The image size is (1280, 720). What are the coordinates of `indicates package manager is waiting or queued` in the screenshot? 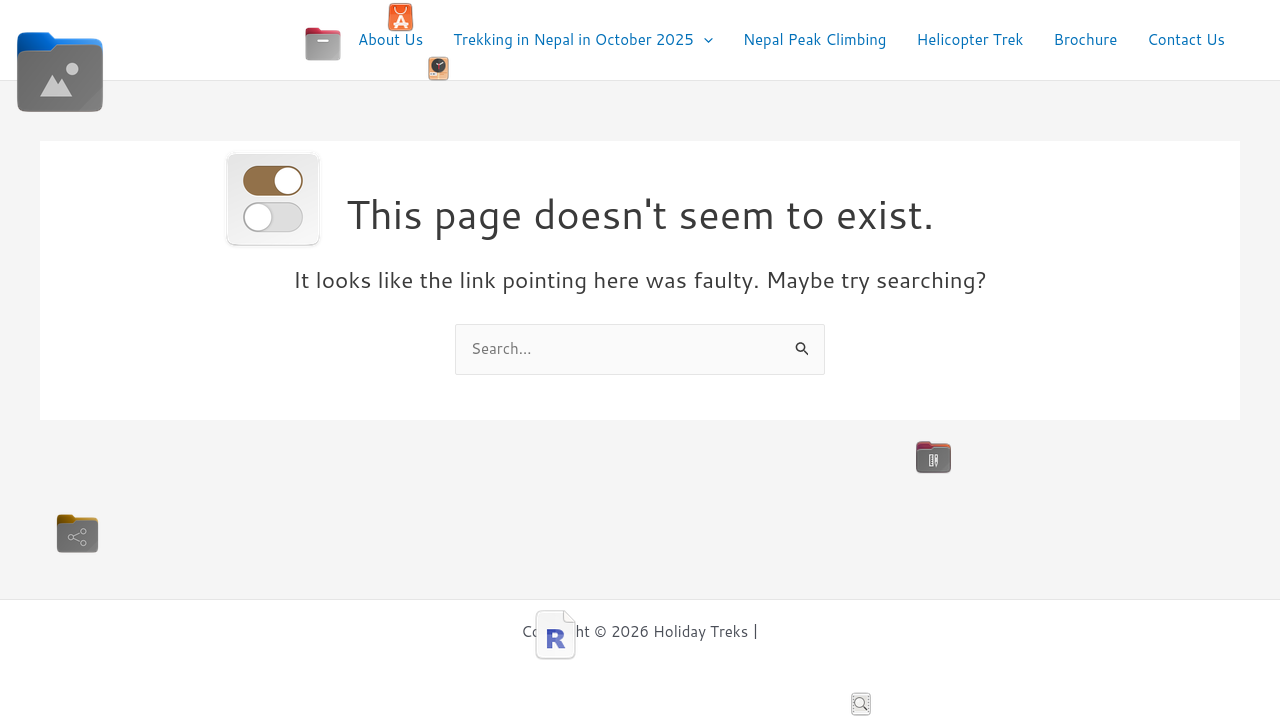 It's located at (438, 68).